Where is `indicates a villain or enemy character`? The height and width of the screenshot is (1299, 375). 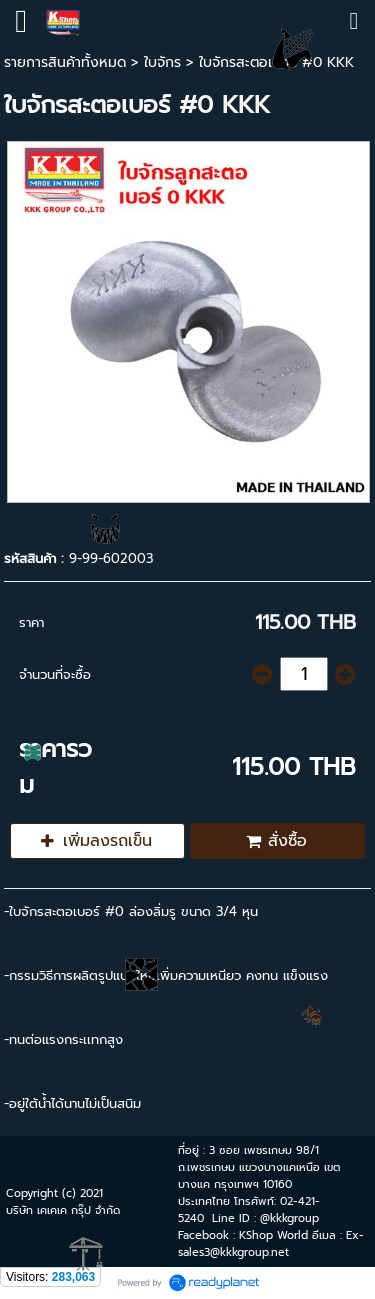
indicates a villain or enemy character is located at coordinates (105, 529).